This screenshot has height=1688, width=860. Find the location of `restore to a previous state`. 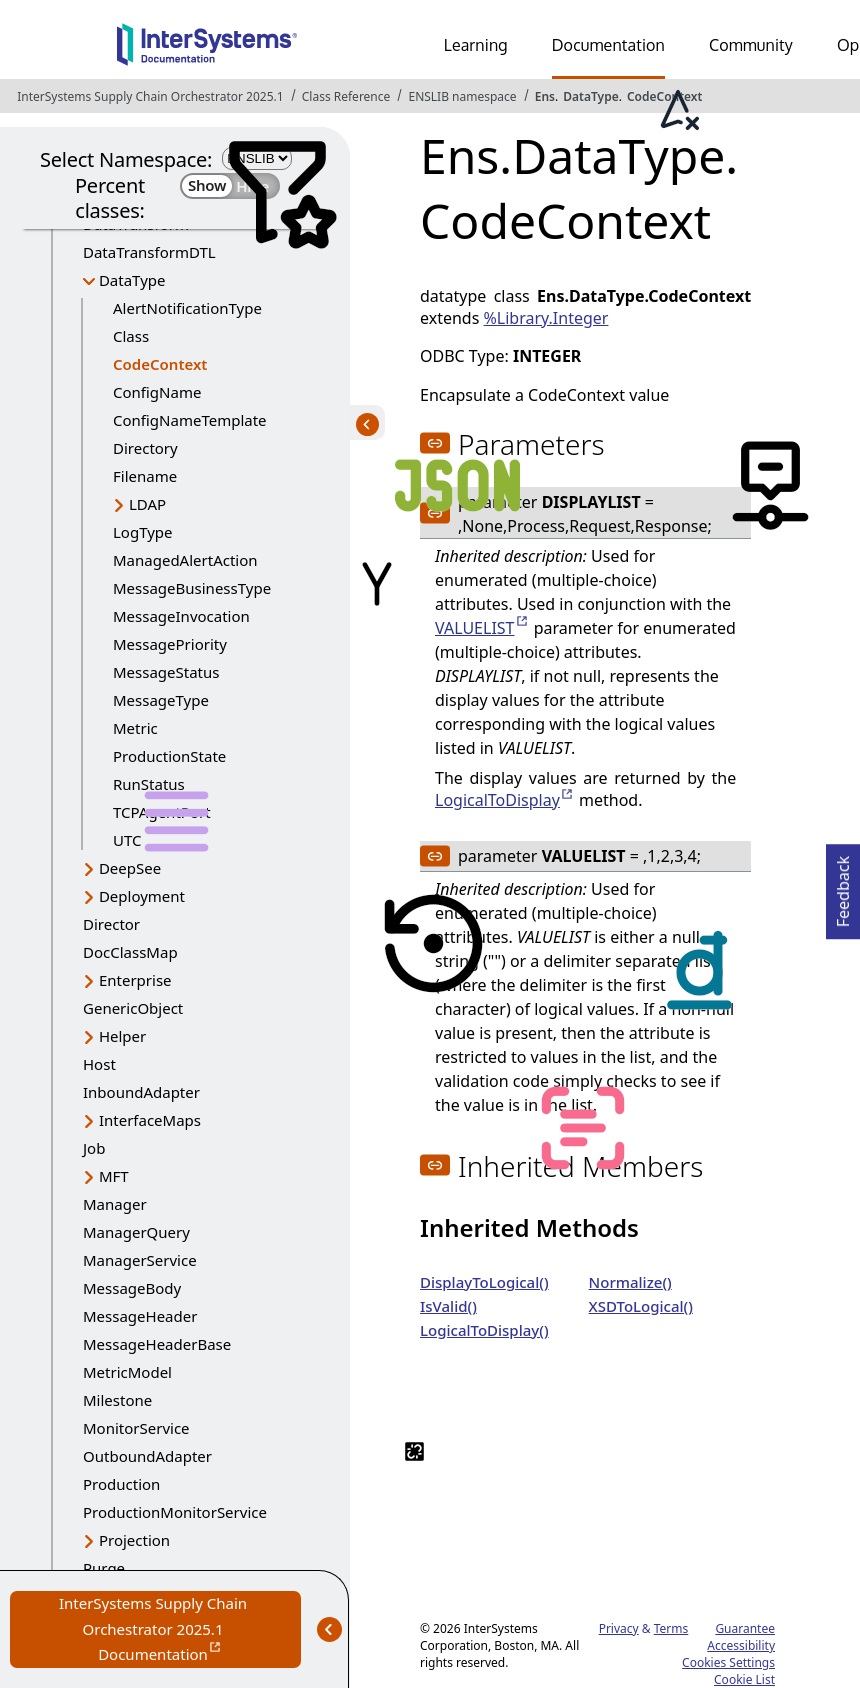

restore to a previous state is located at coordinates (433, 943).